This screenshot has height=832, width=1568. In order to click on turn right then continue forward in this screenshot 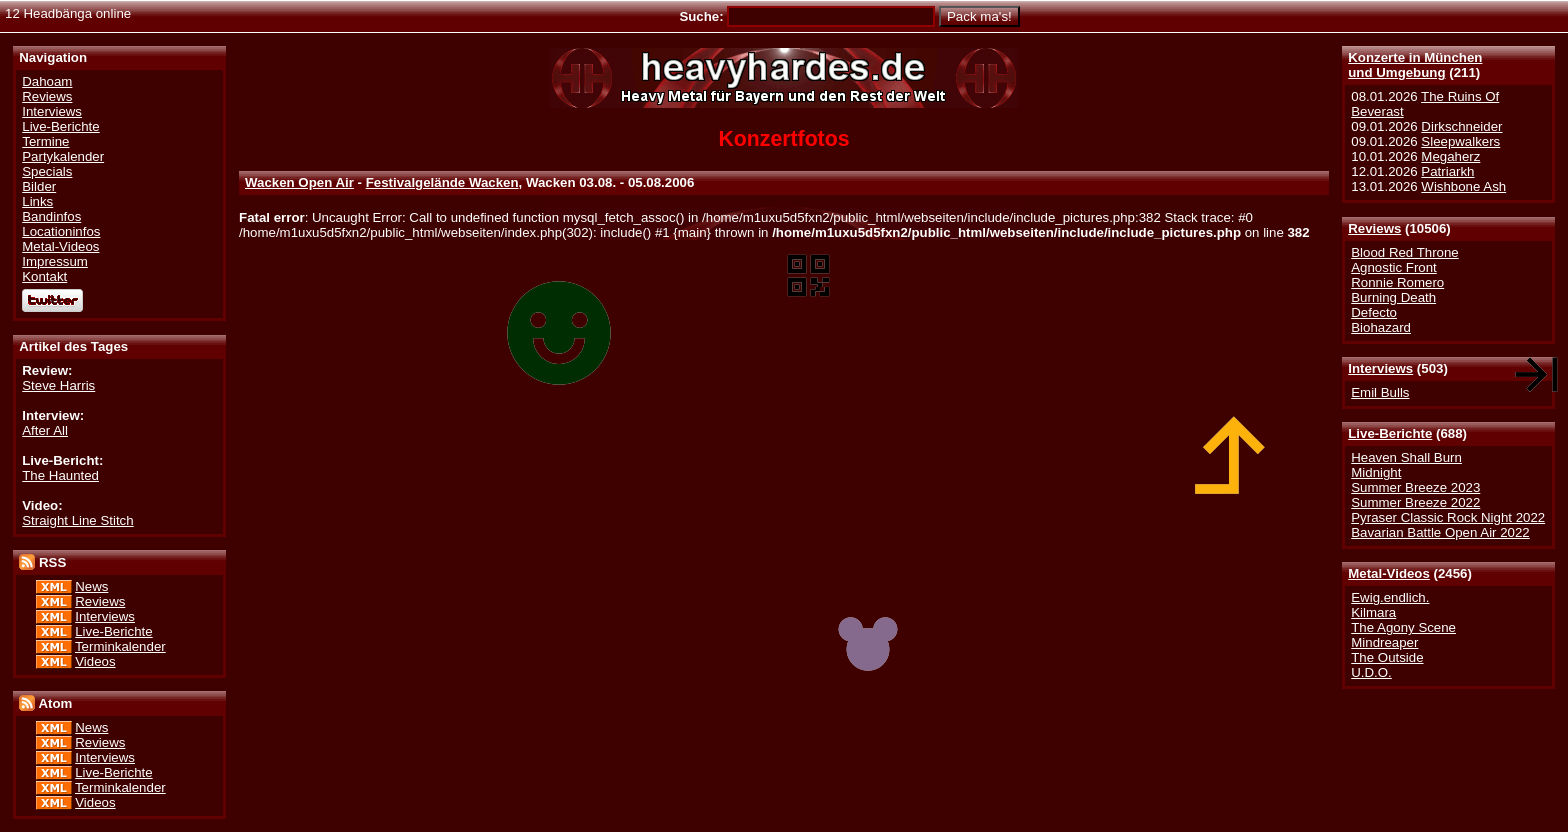, I will do `click(1229, 460)`.